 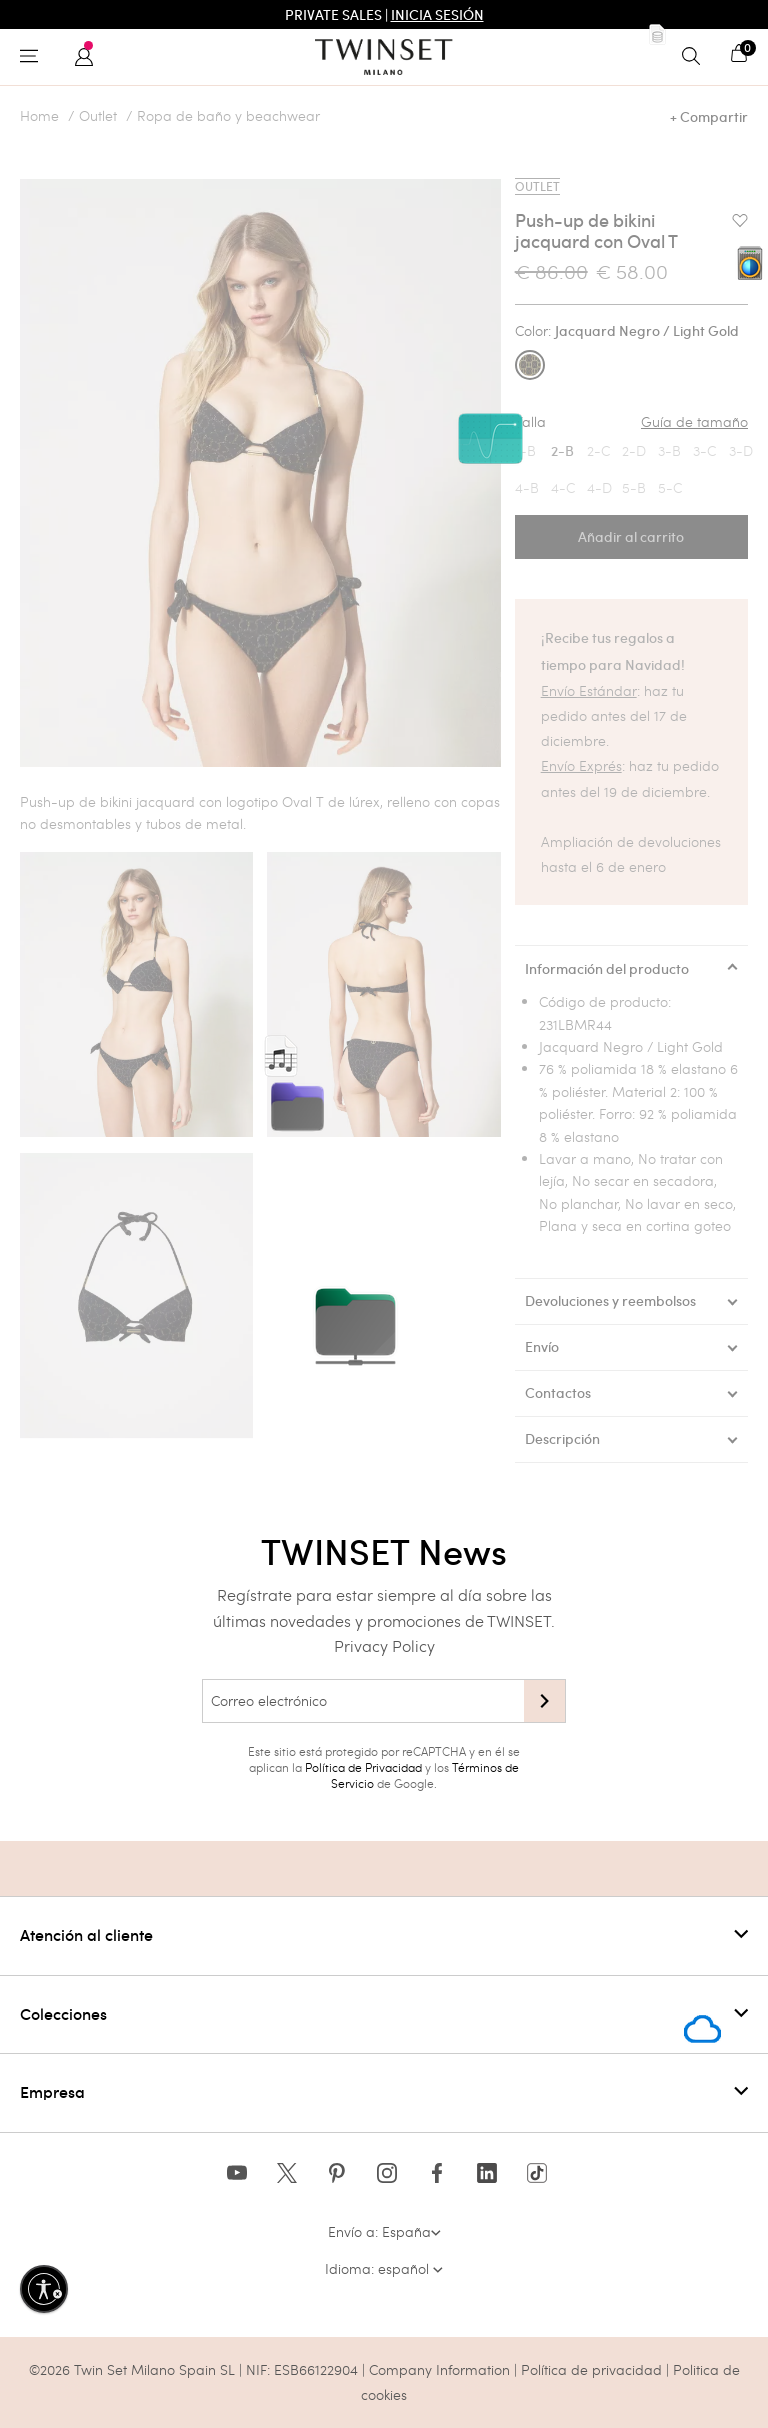 I want to click on an iMelody audio file, so click(x=281, y=1056).